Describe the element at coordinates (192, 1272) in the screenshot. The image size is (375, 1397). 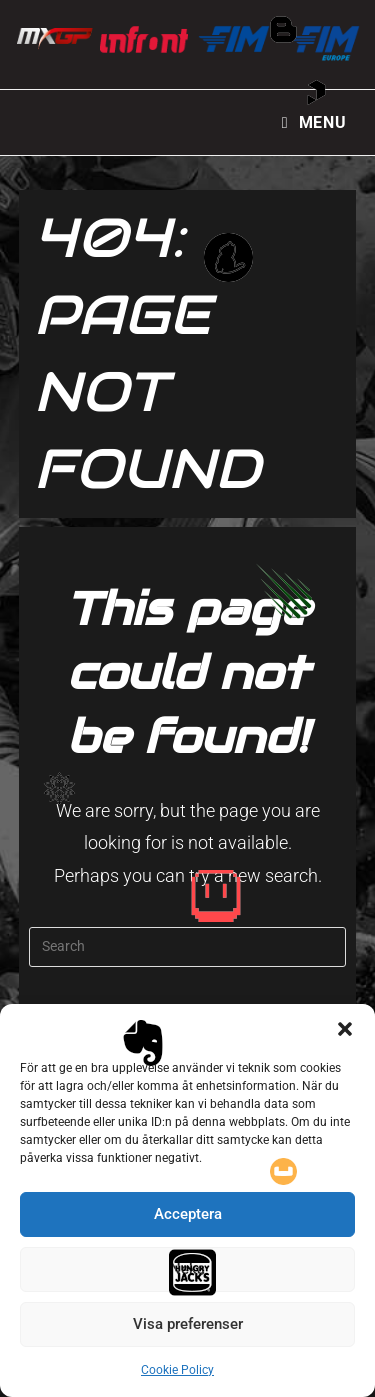
I see `open the Hungry Jack's app` at that location.